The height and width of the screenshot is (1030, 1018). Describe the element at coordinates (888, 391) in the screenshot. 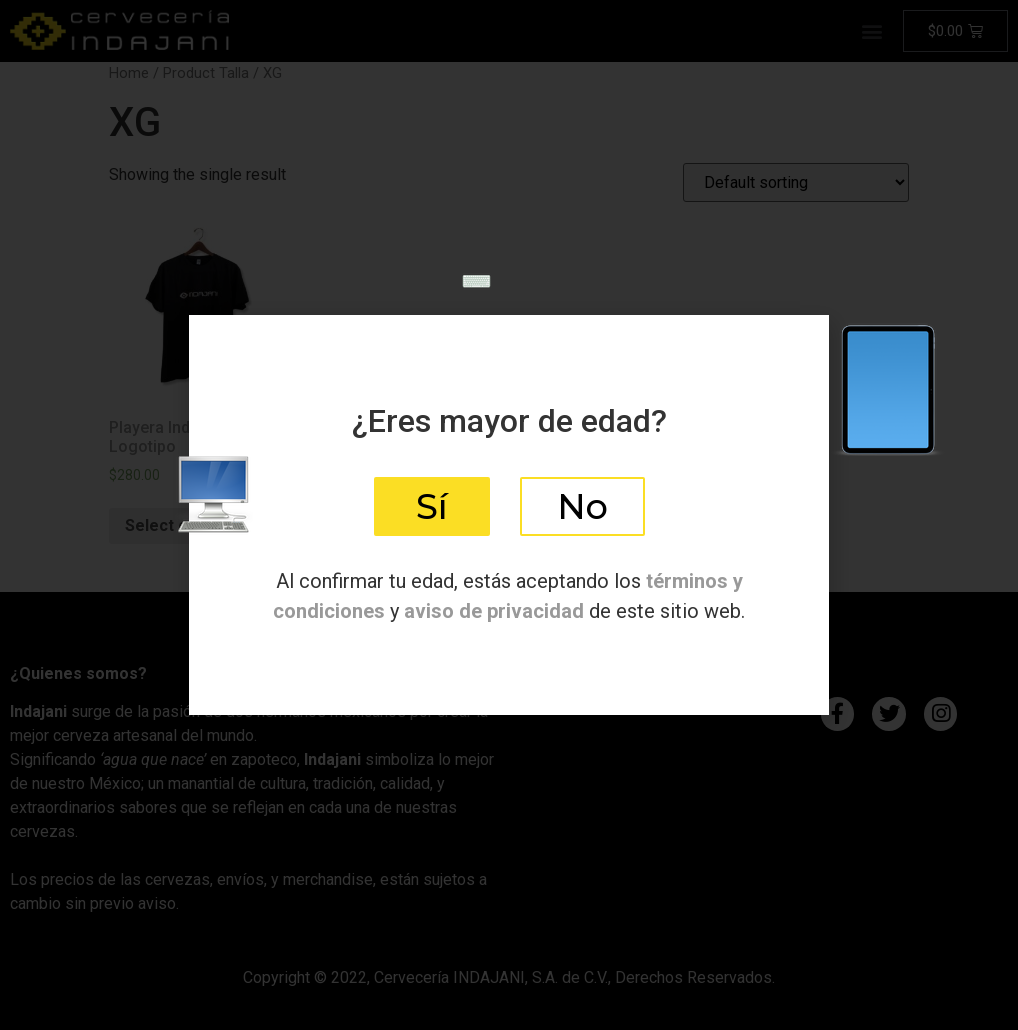

I see `indicates a connected iPad device` at that location.